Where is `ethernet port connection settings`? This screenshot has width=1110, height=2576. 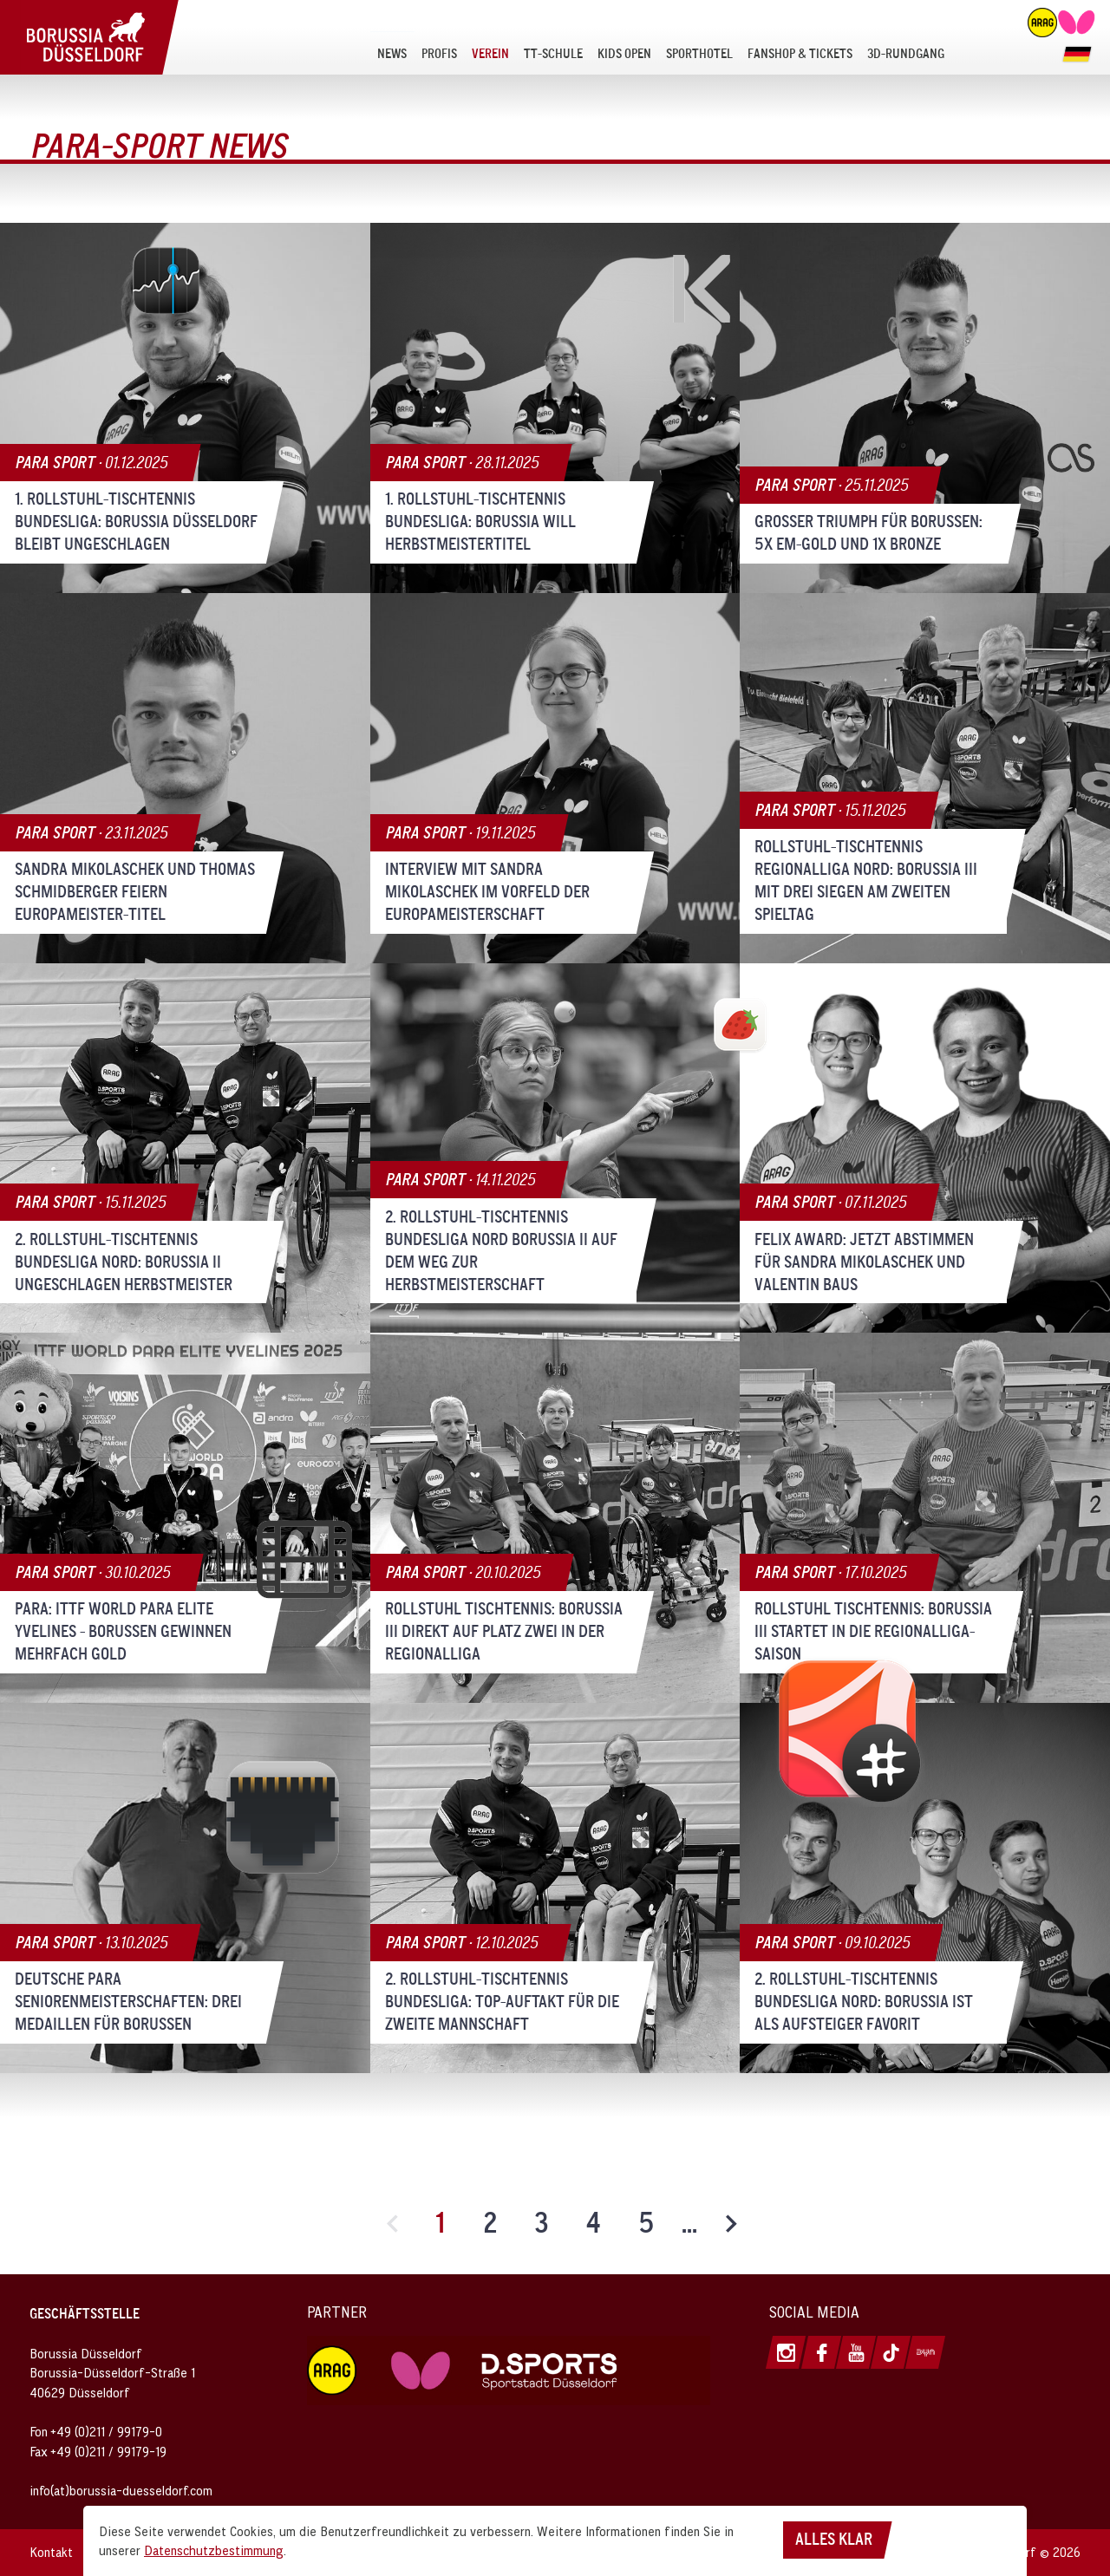
ethernet port connection settings is located at coordinates (283, 1817).